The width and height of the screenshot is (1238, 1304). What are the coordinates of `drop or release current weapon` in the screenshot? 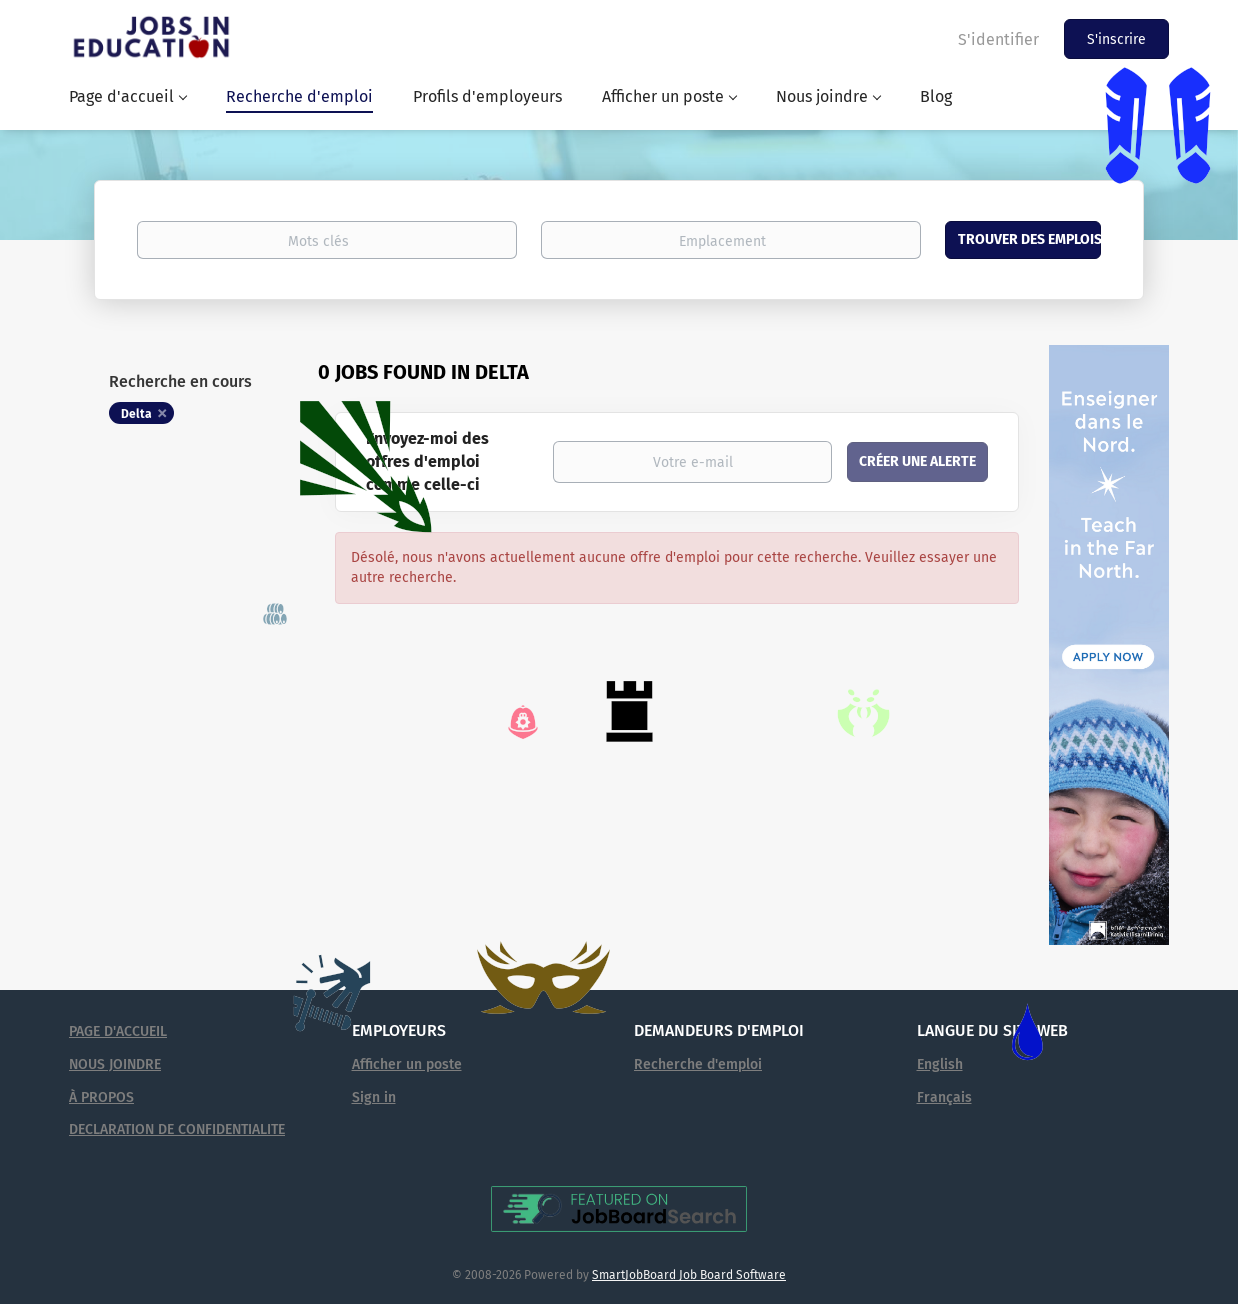 It's located at (332, 993).